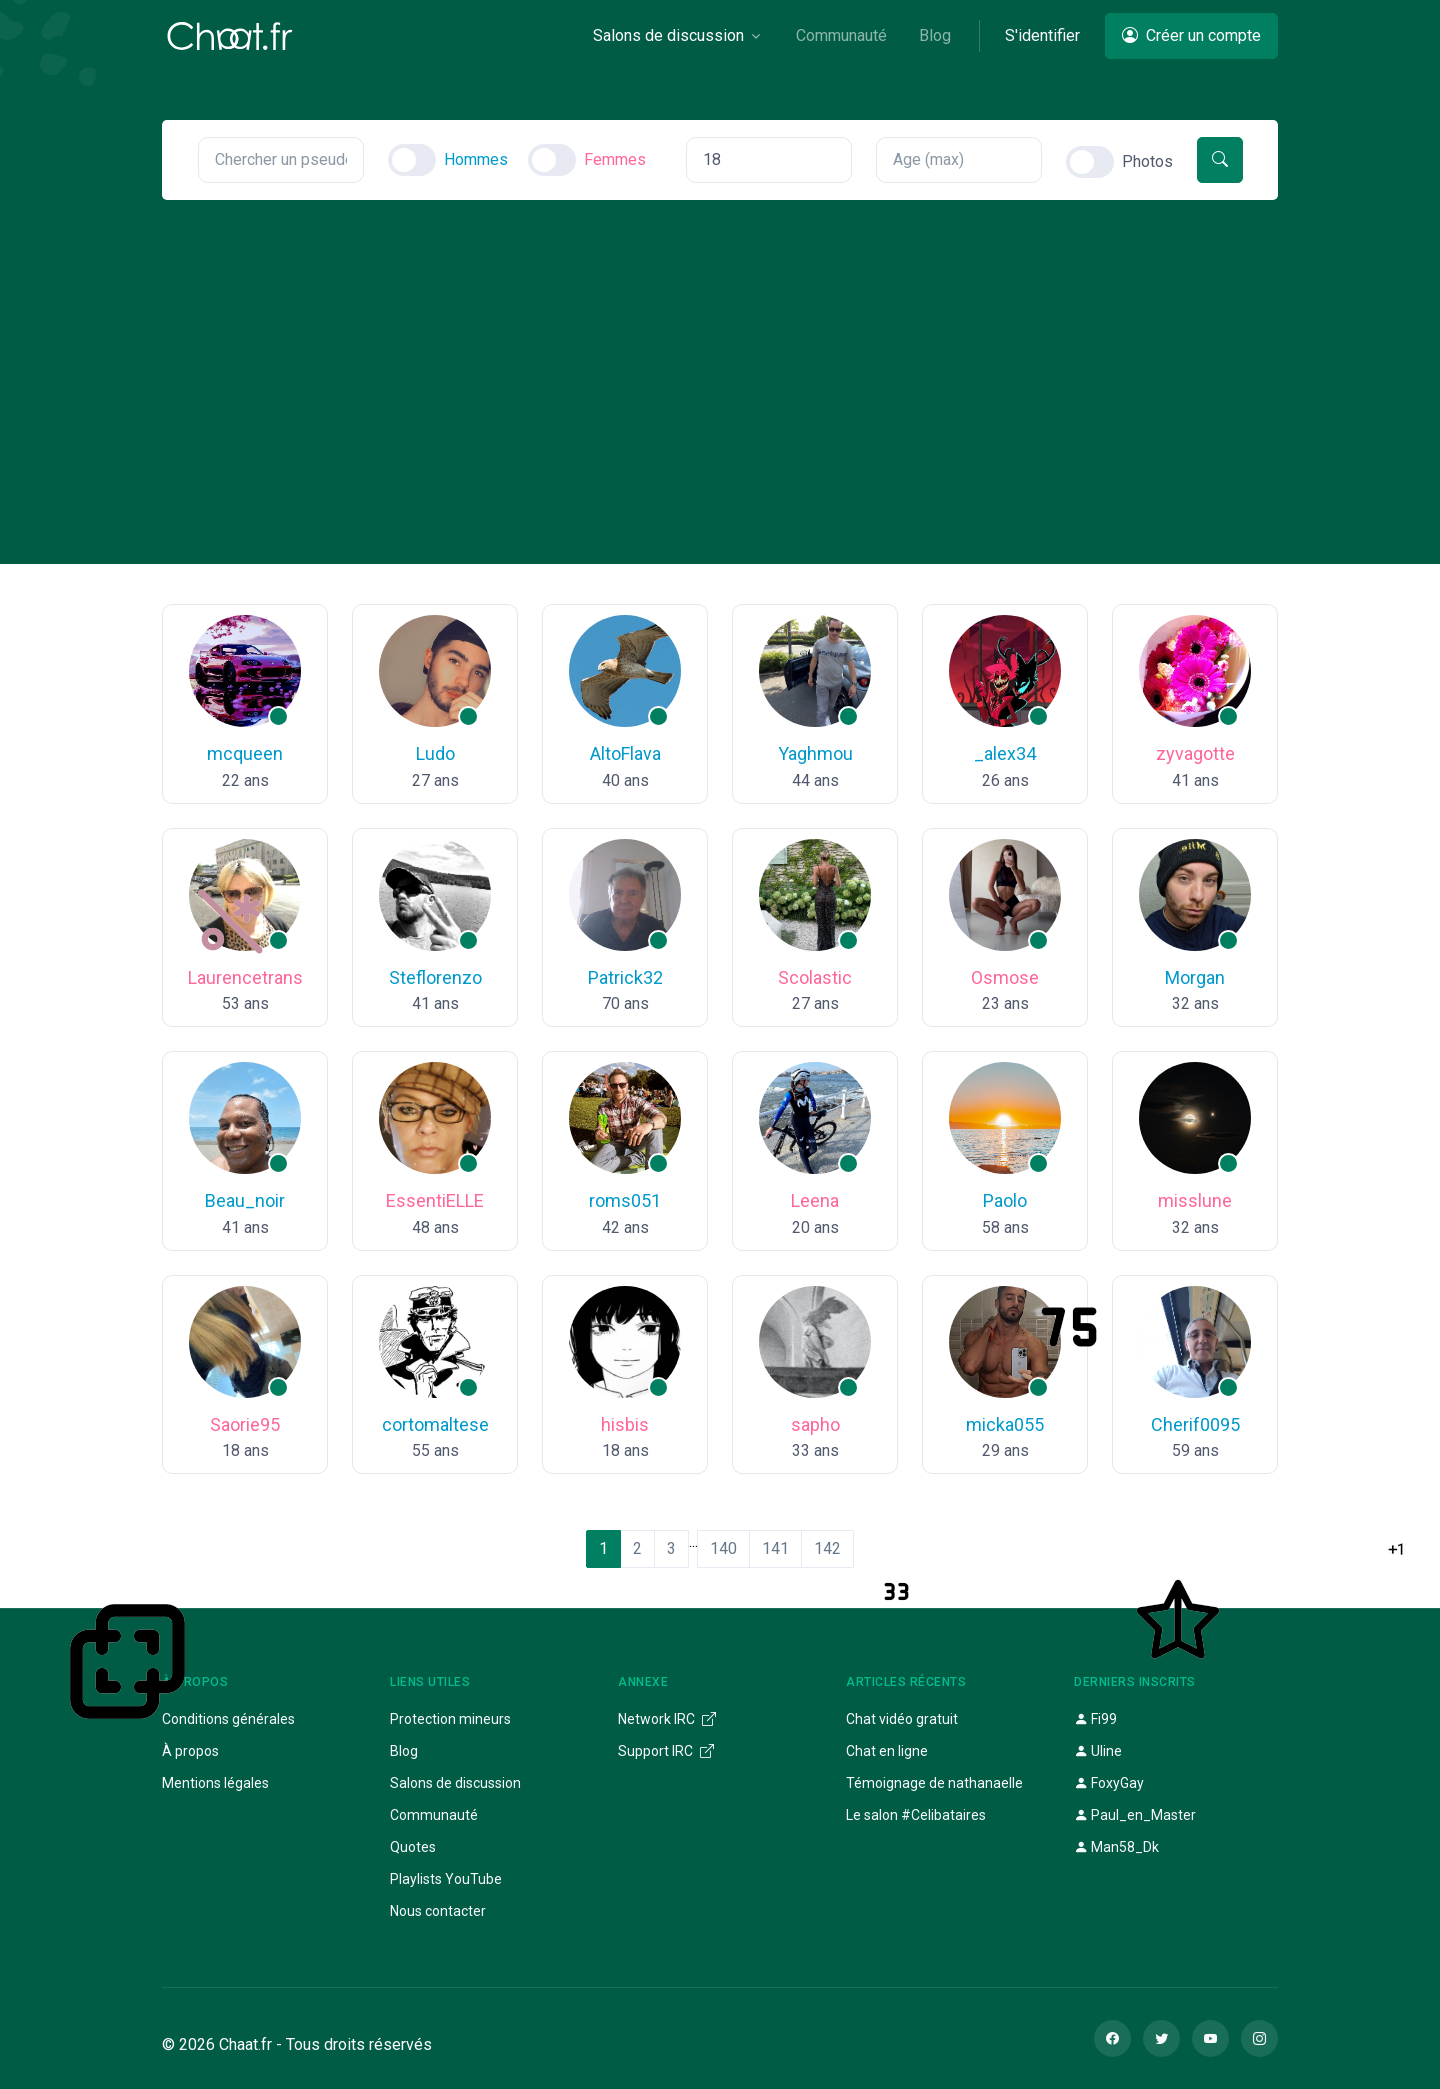  Describe the element at coordinates (896, 1591) in the screenshot. I see `indicates item number 33 in a list or sequence` at that location.